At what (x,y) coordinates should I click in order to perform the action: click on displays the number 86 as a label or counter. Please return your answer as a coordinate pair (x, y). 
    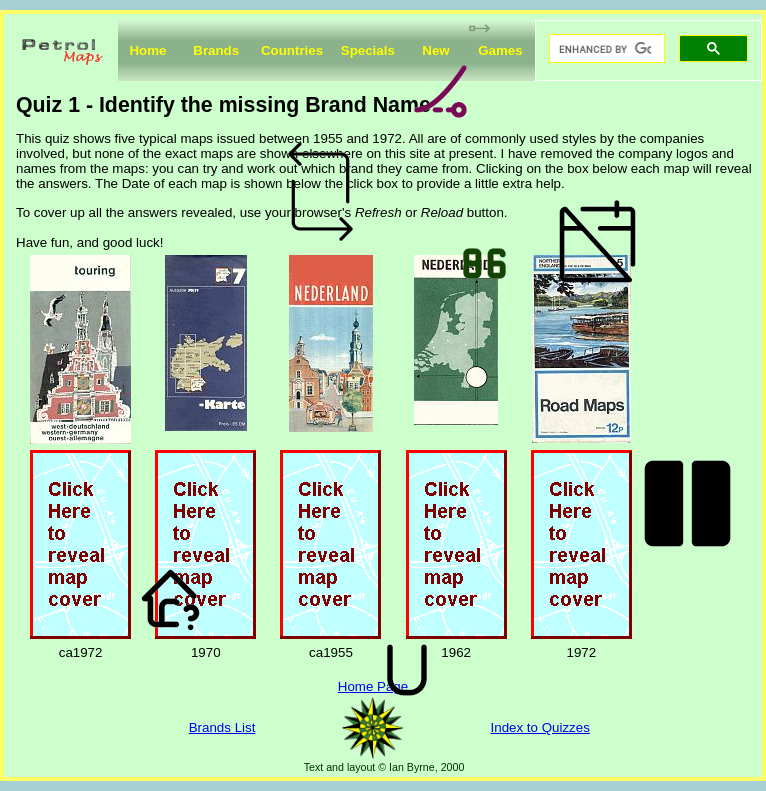
    Looking at the image, I should click on (484, 263).